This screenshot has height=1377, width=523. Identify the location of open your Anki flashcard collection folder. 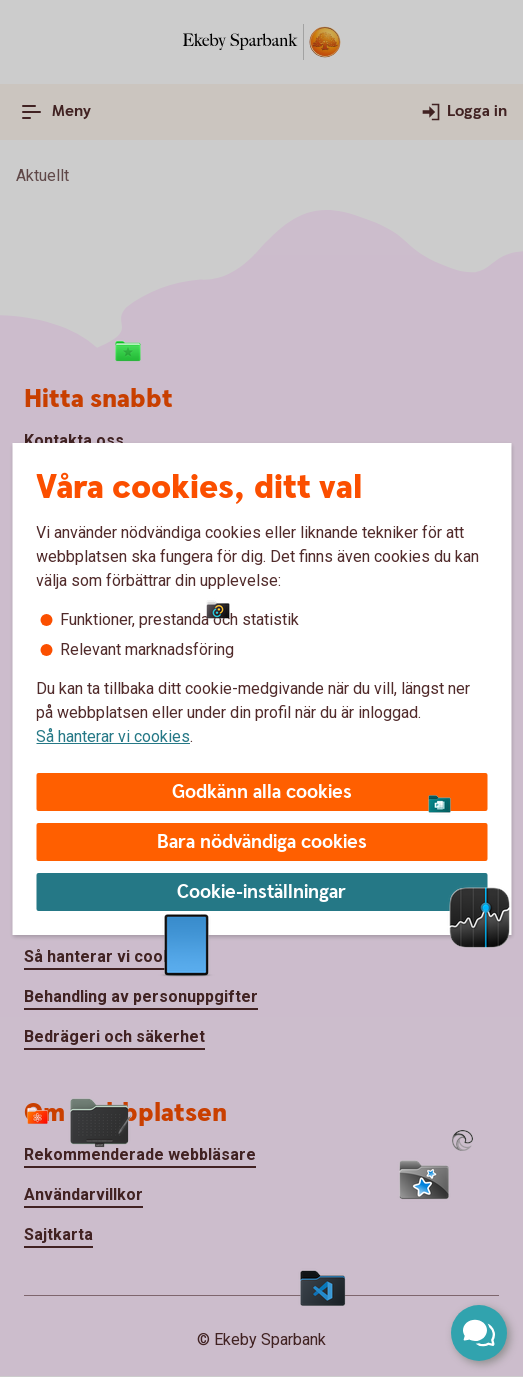
(424, 1181).